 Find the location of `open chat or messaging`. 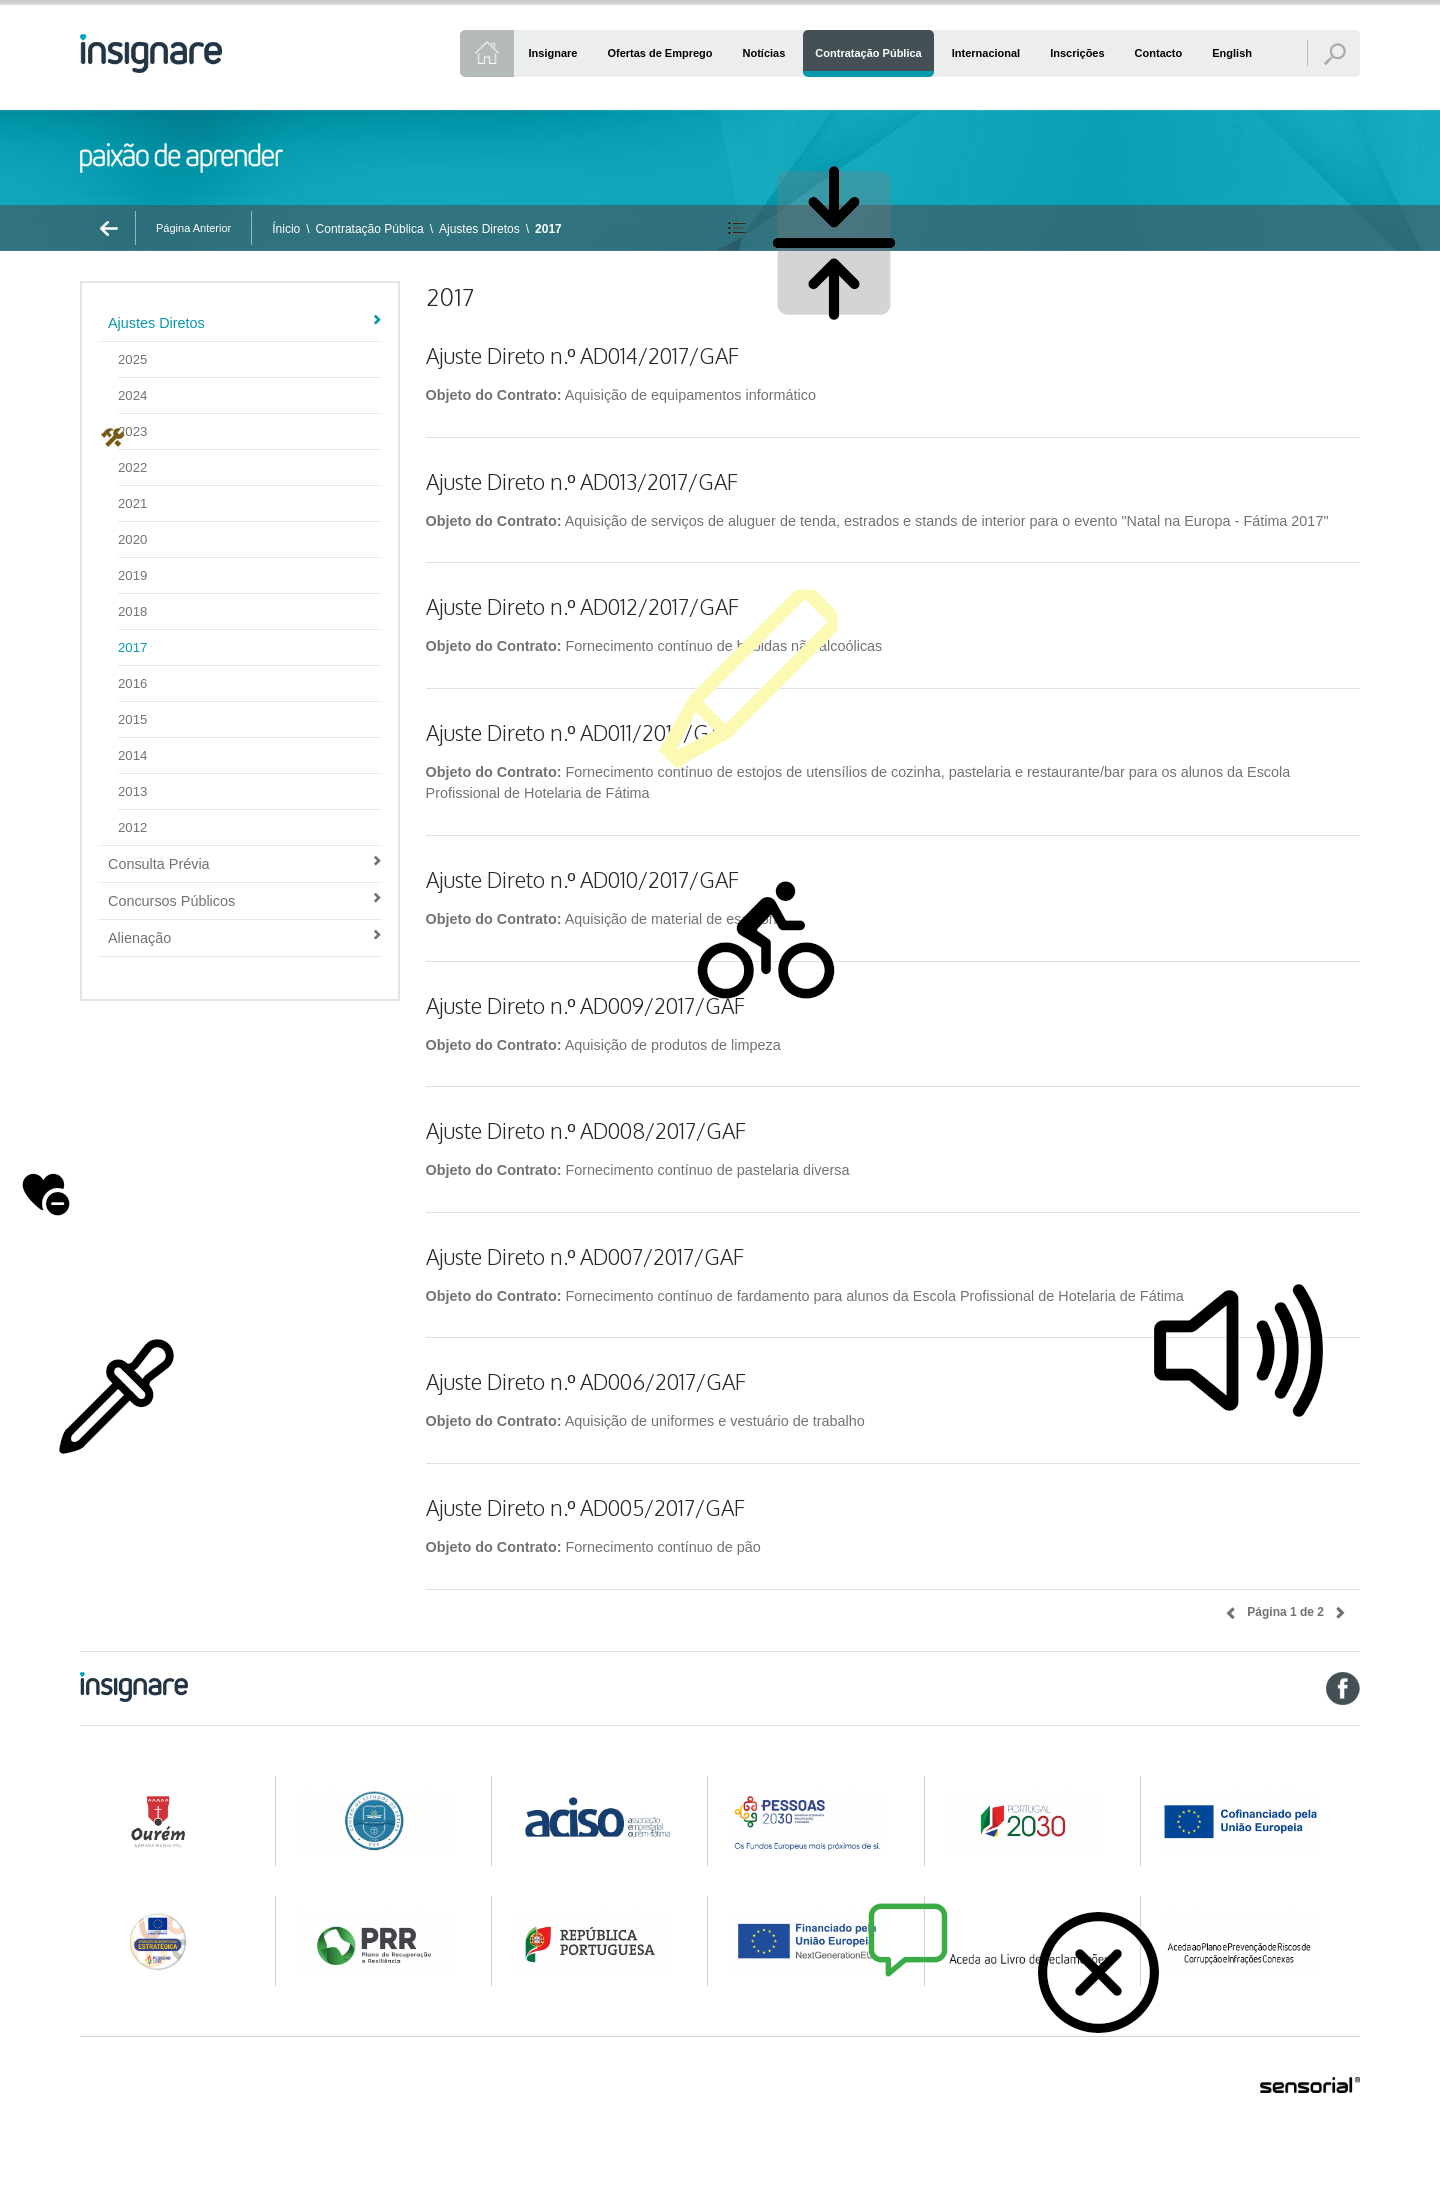

open chat or messaging is located at coordinates (908, 1940).